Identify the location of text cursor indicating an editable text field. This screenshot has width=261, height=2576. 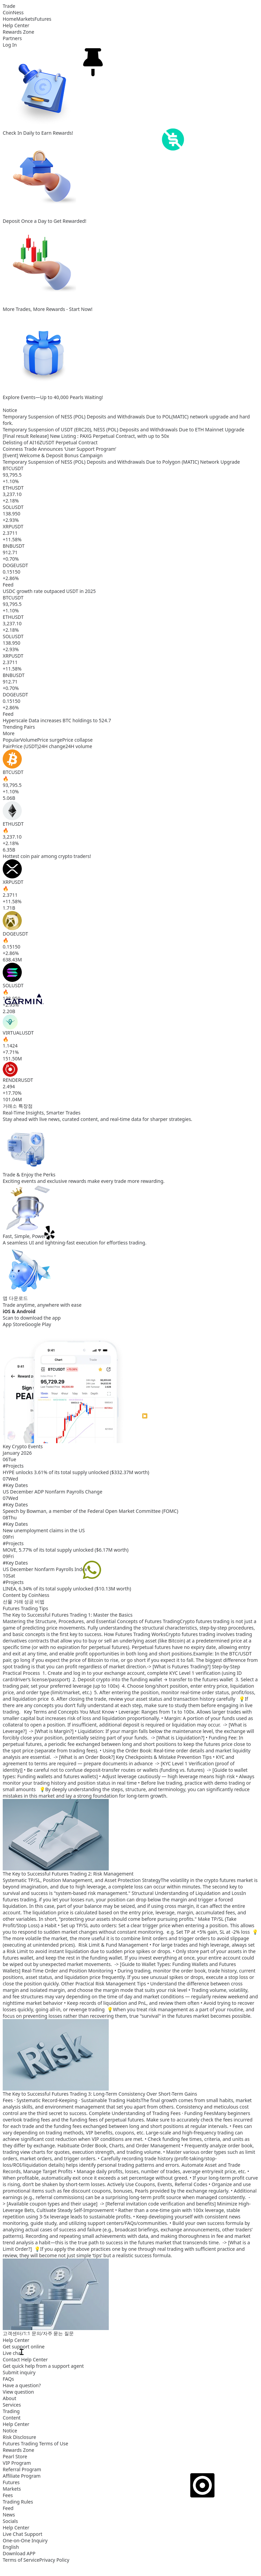
(21, 2352).